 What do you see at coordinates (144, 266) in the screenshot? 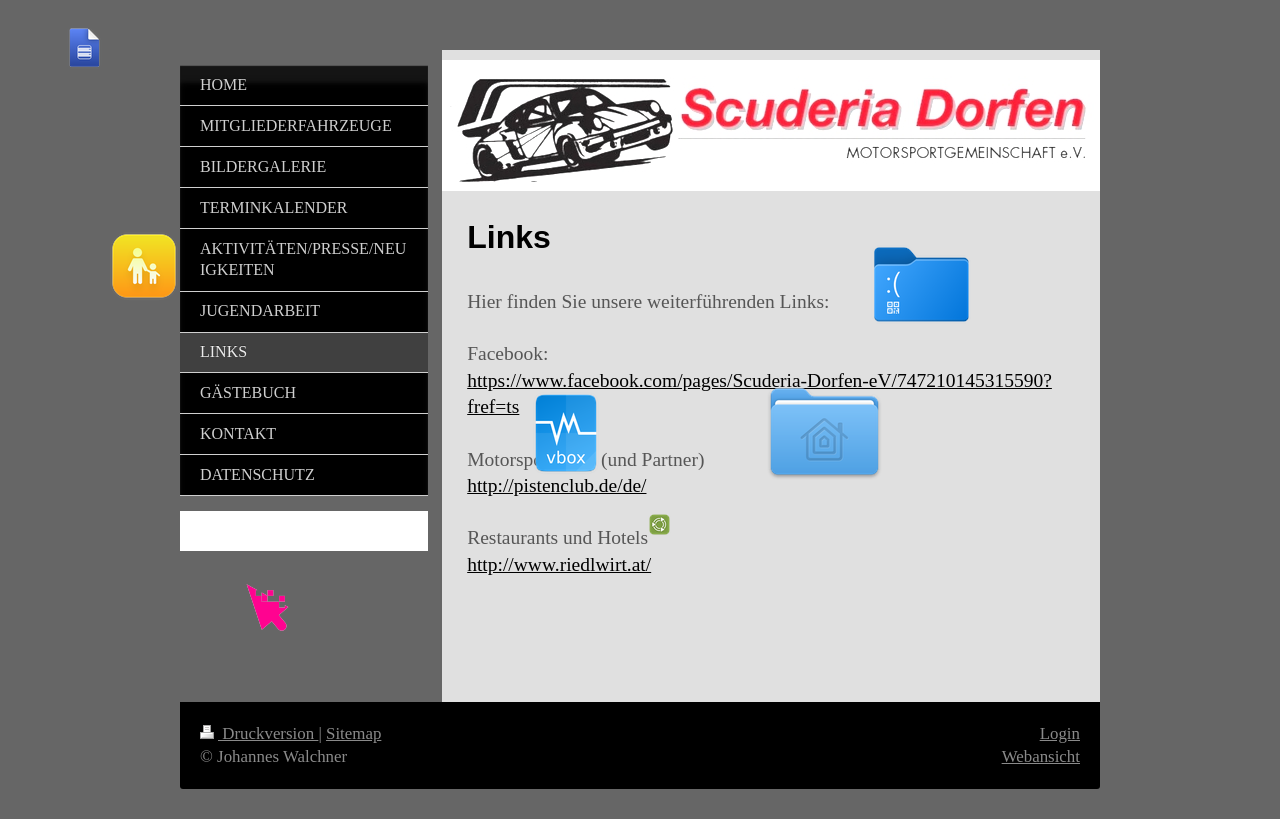
I see `open parental controls settings` at bounding box center [144, 266].